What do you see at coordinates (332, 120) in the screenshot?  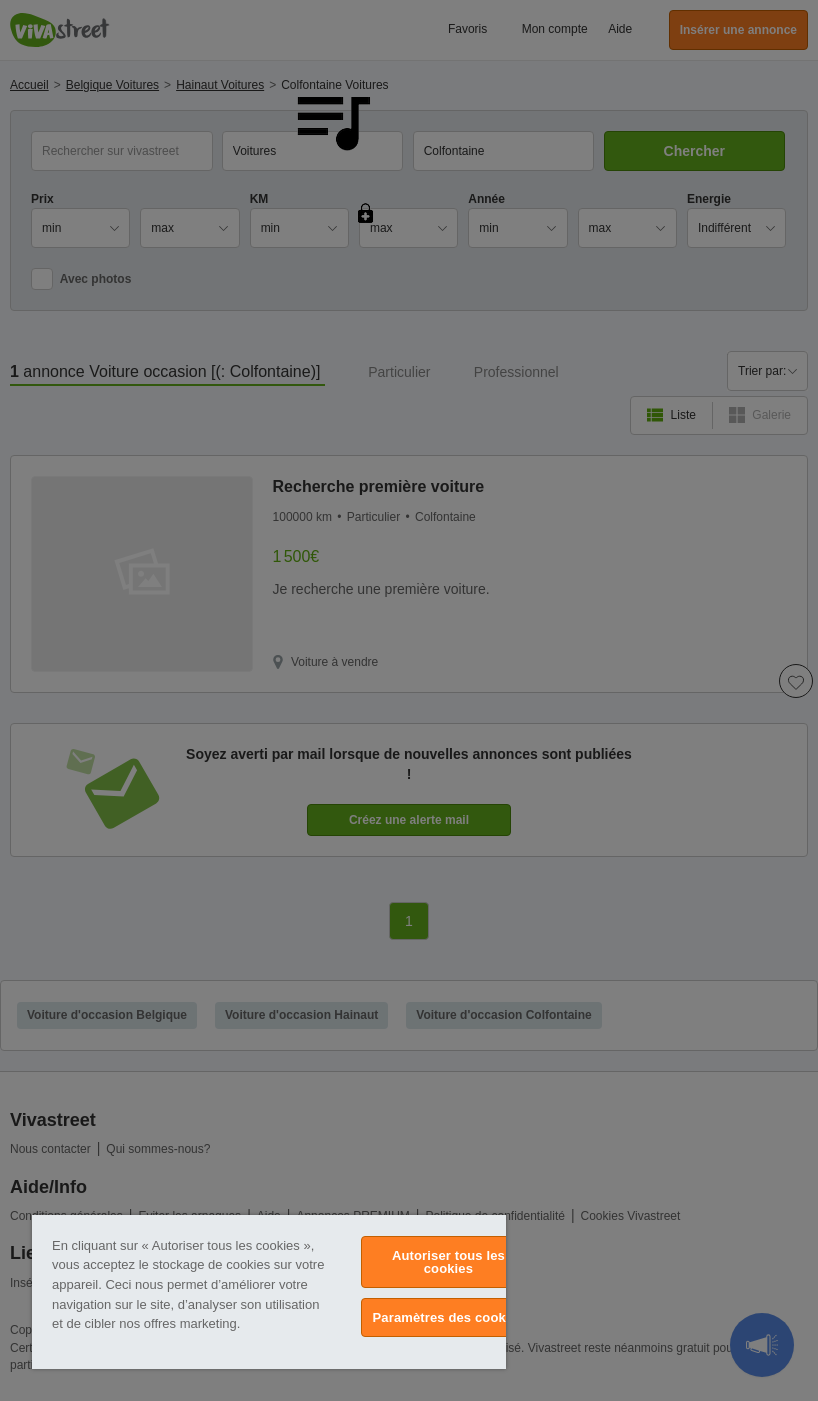 I see `view music queue or playlist` at bounding box center [332, 120].